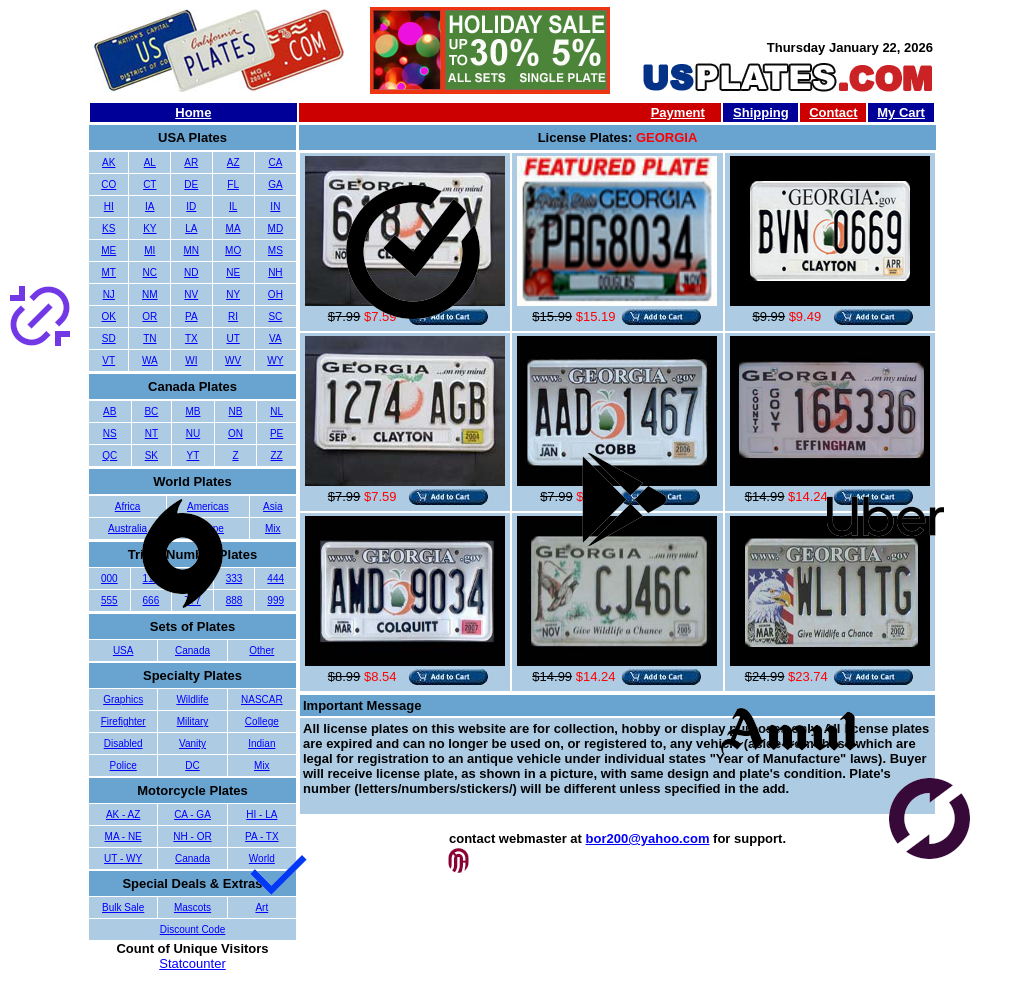 The image size is (1024, 1001). I want to click on confirms a completed action or task, so click(278, 875).